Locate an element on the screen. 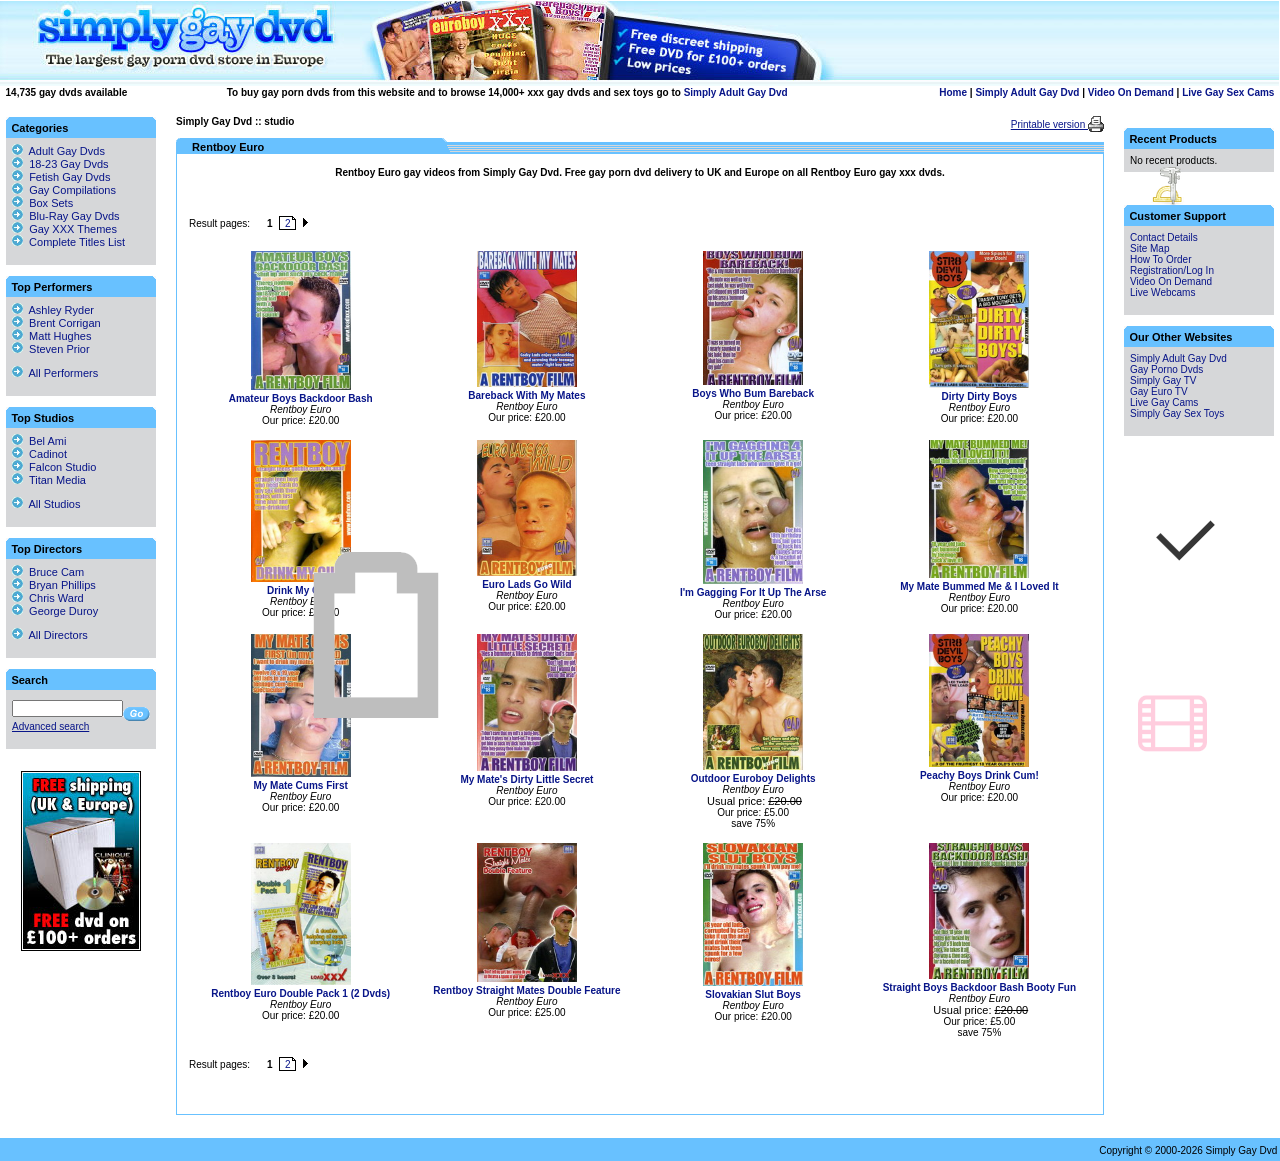  mark a task as complete is located at coordinates (1185, 541).